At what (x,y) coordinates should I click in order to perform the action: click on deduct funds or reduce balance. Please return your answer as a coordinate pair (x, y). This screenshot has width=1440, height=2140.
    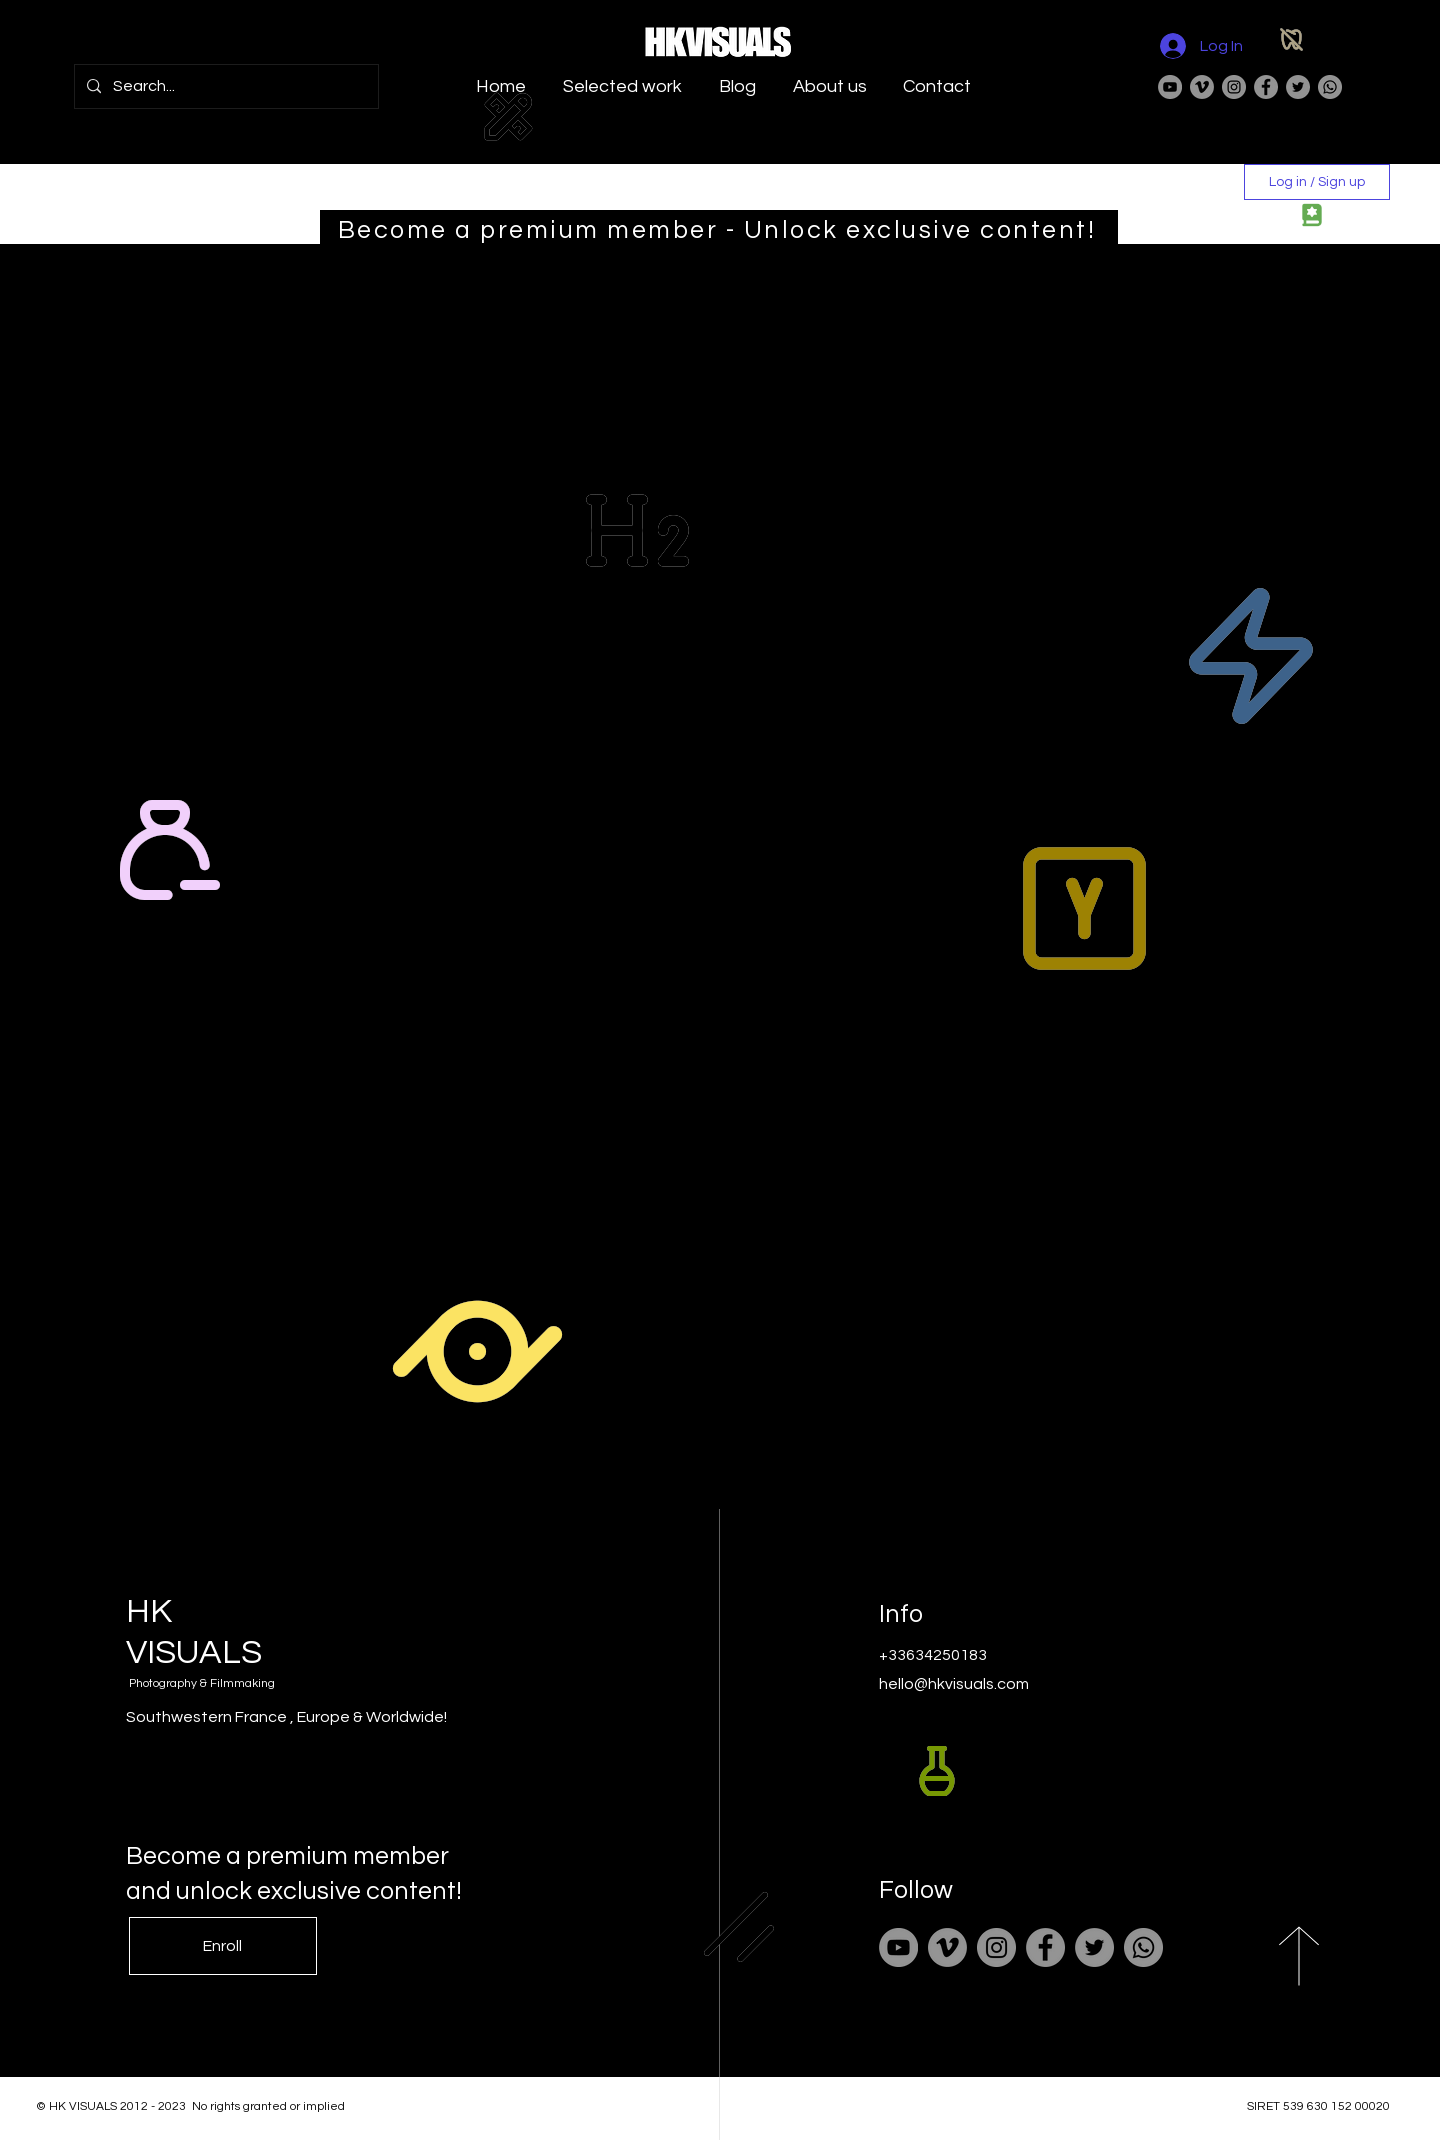
    Looking at the image, I should click on (165, 850).